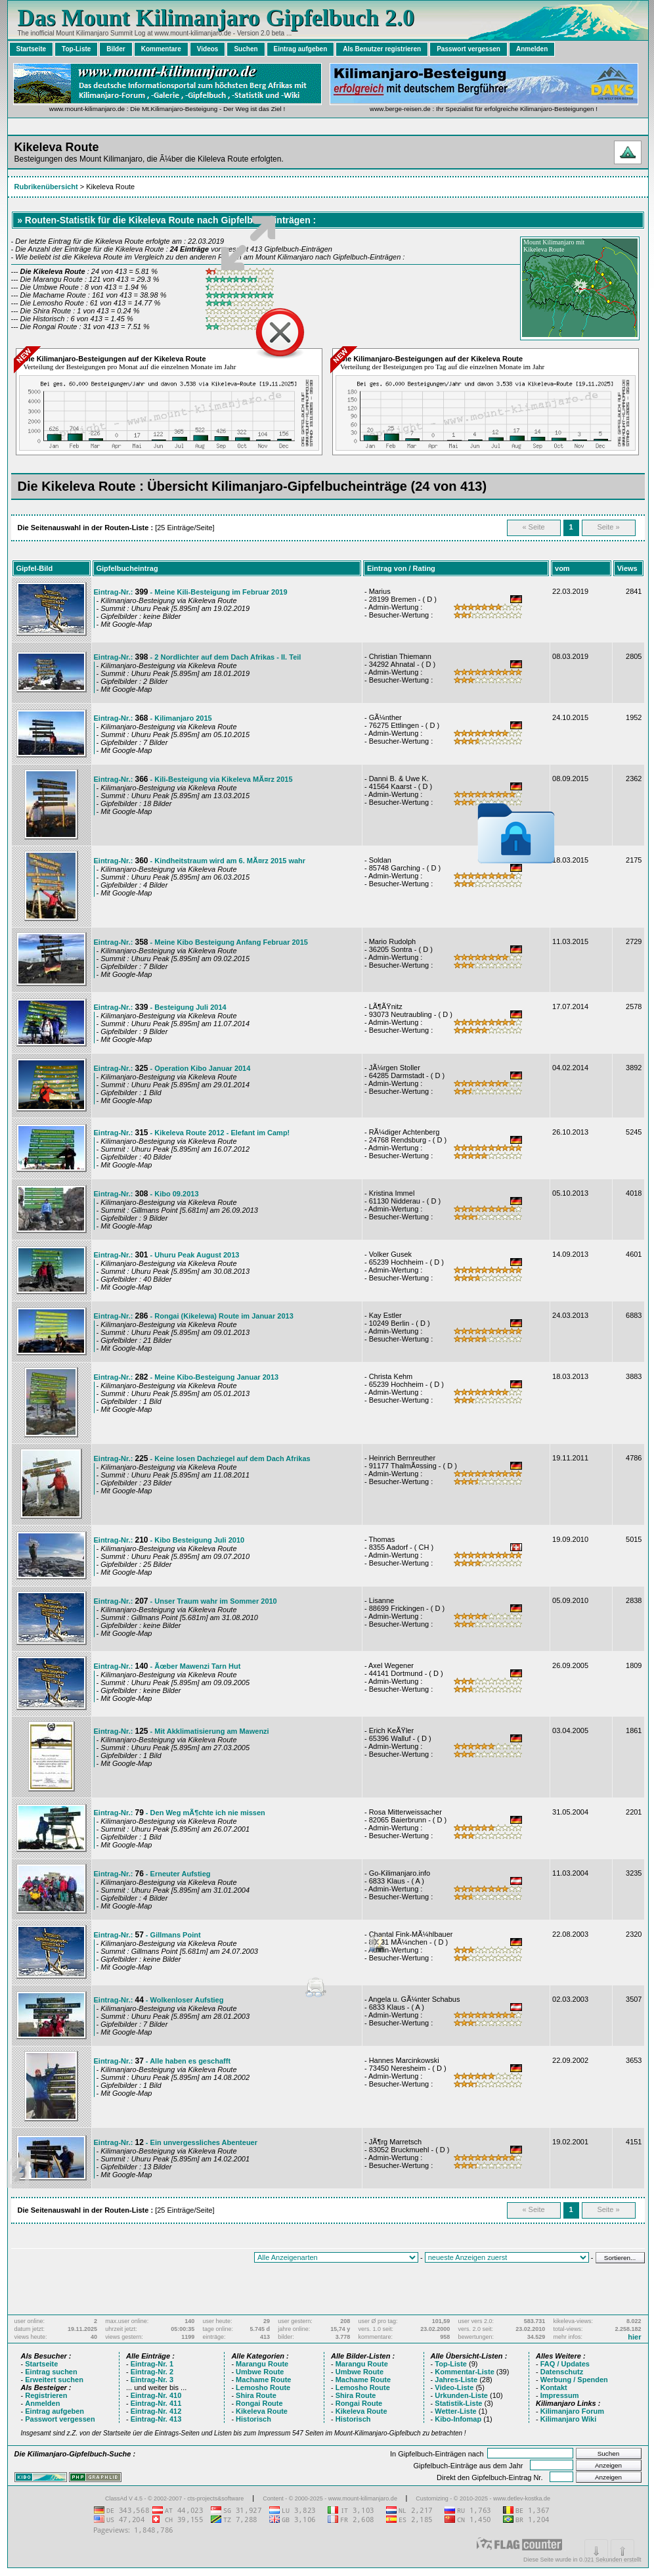  I want to click on indicates device is connected to power, so click(18, 2173).